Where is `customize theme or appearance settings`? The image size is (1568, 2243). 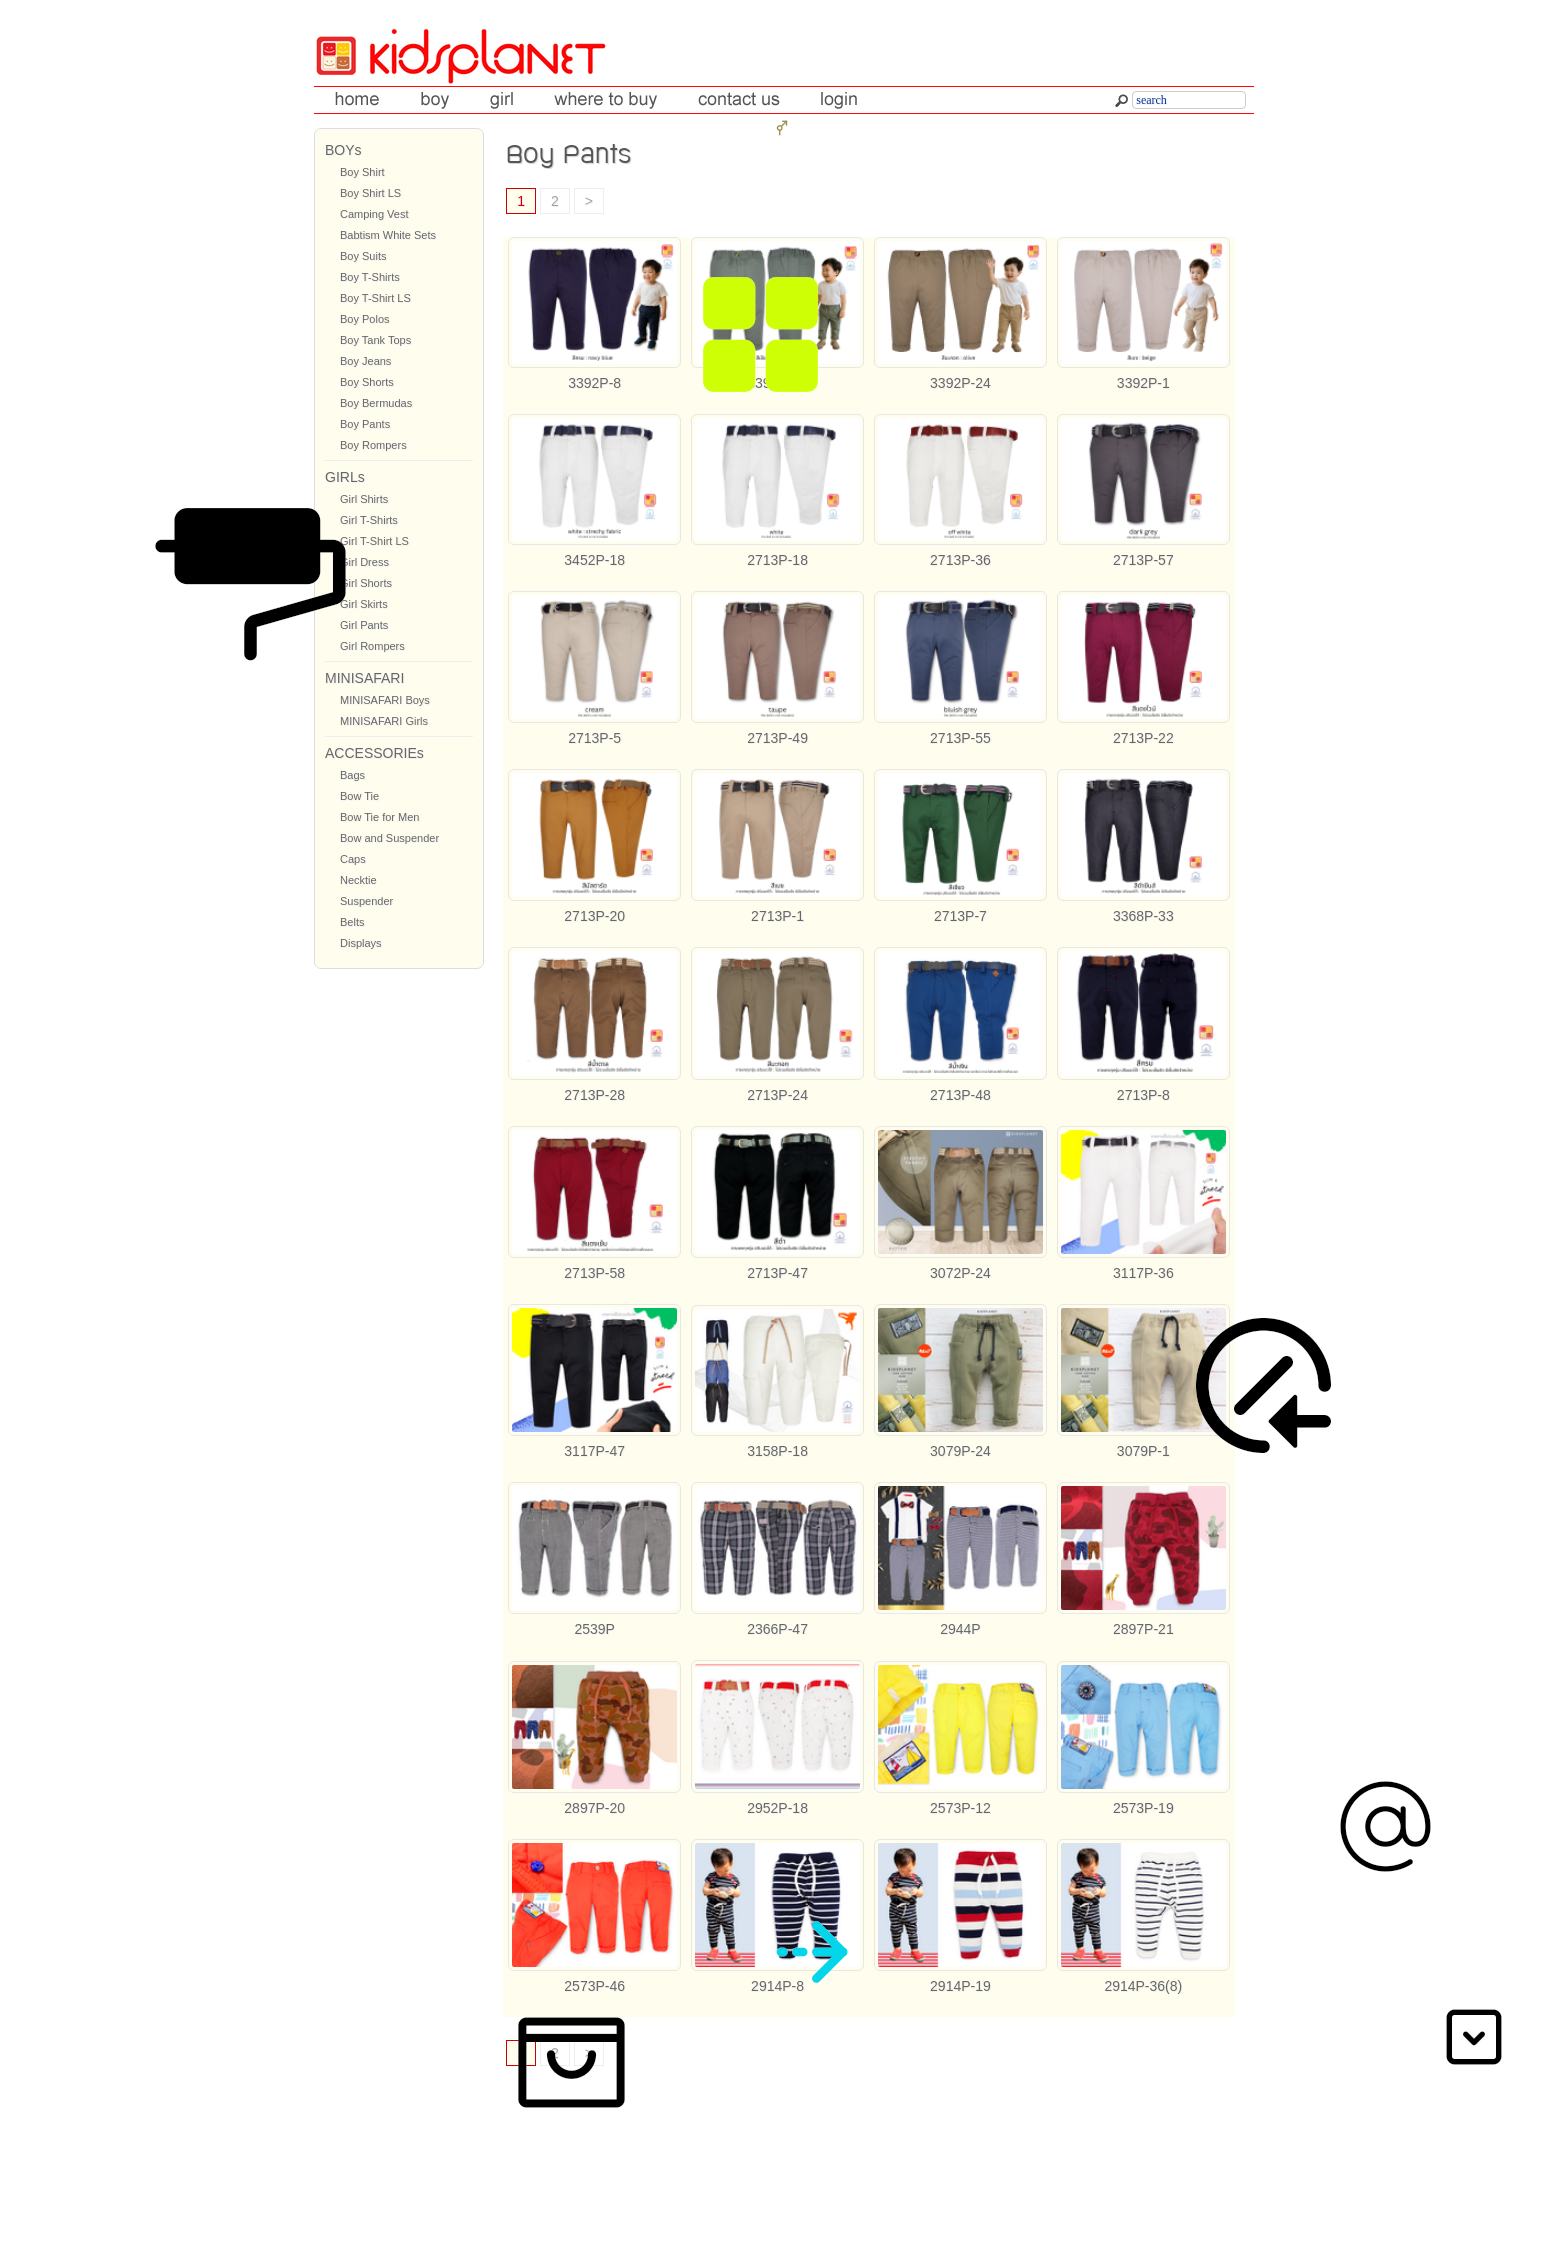
customize theme or appearance settings is located at coordinates (250, 571).